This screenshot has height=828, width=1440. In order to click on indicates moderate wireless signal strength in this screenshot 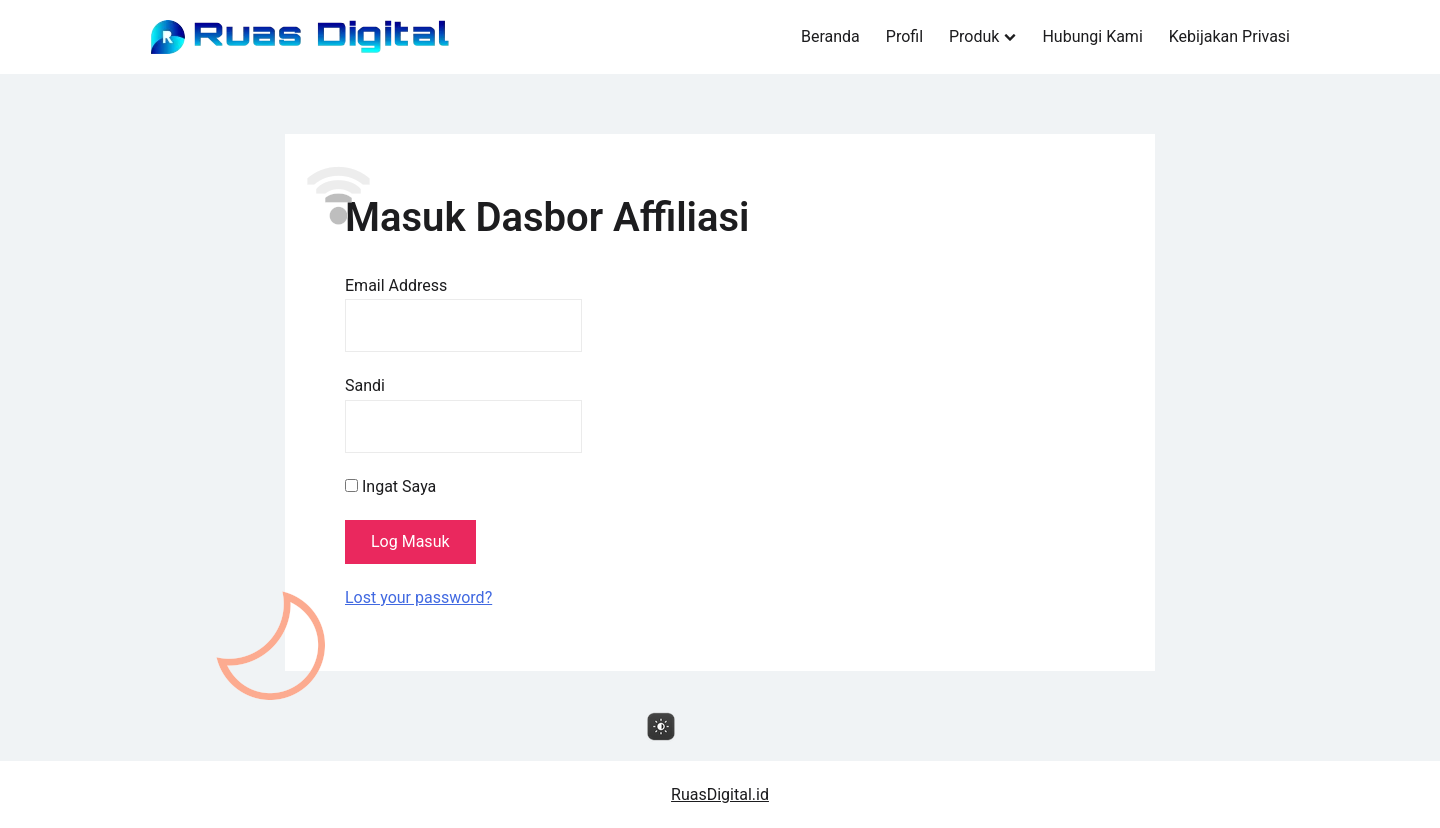, I will do `click(338, 193)`.